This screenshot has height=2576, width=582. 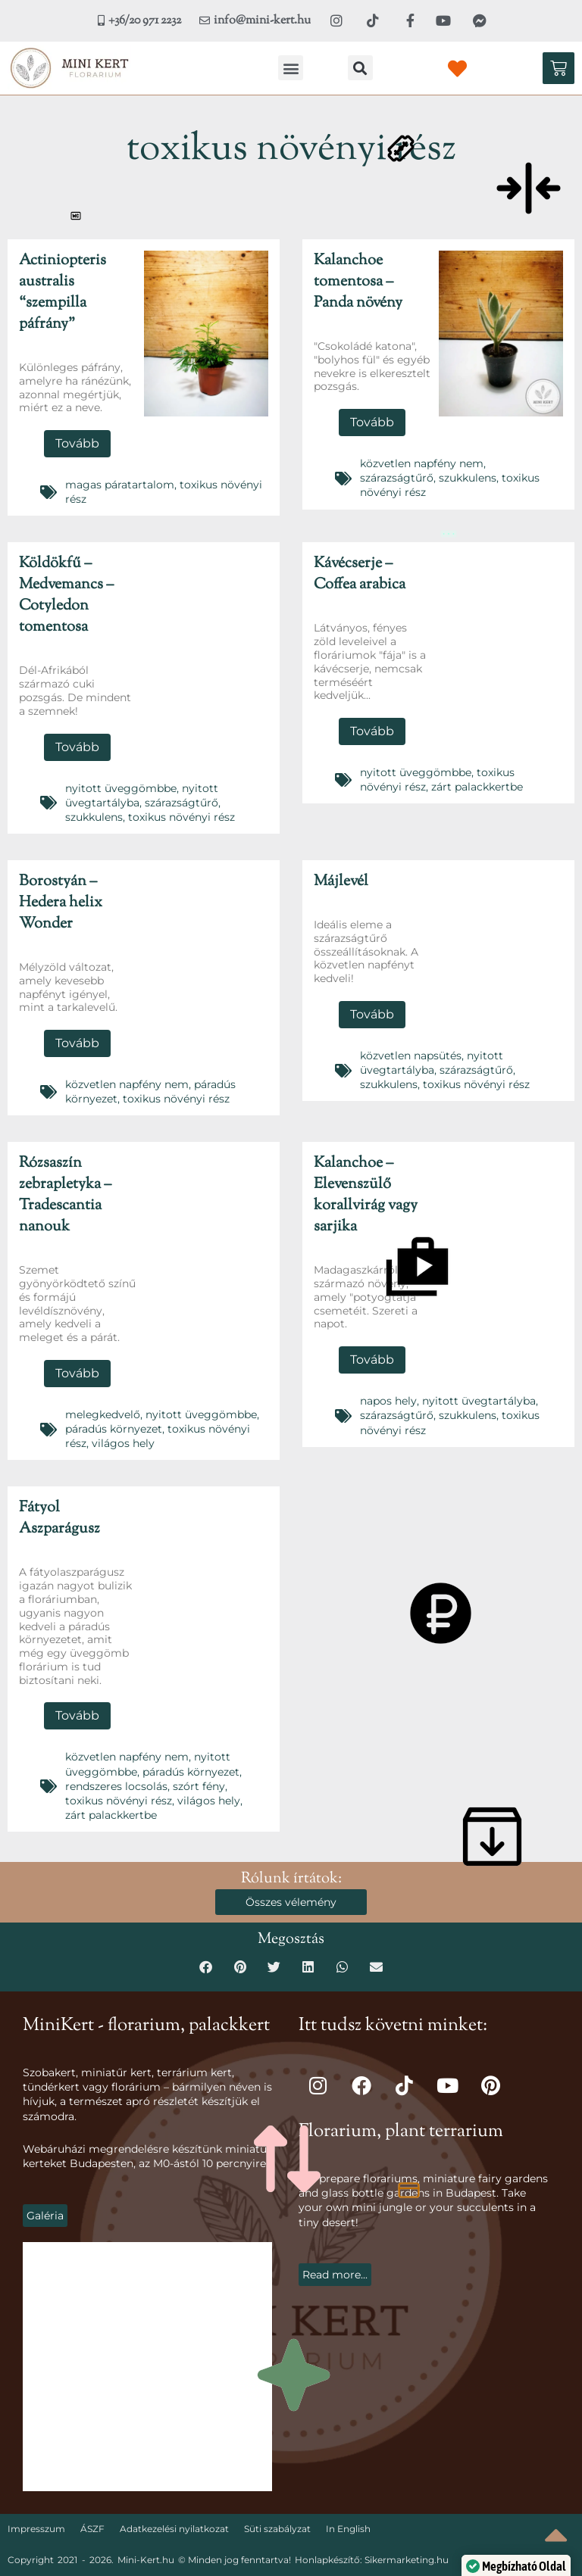 I want to click on indicates restroom or water closet location, so click(x=76, y=216).